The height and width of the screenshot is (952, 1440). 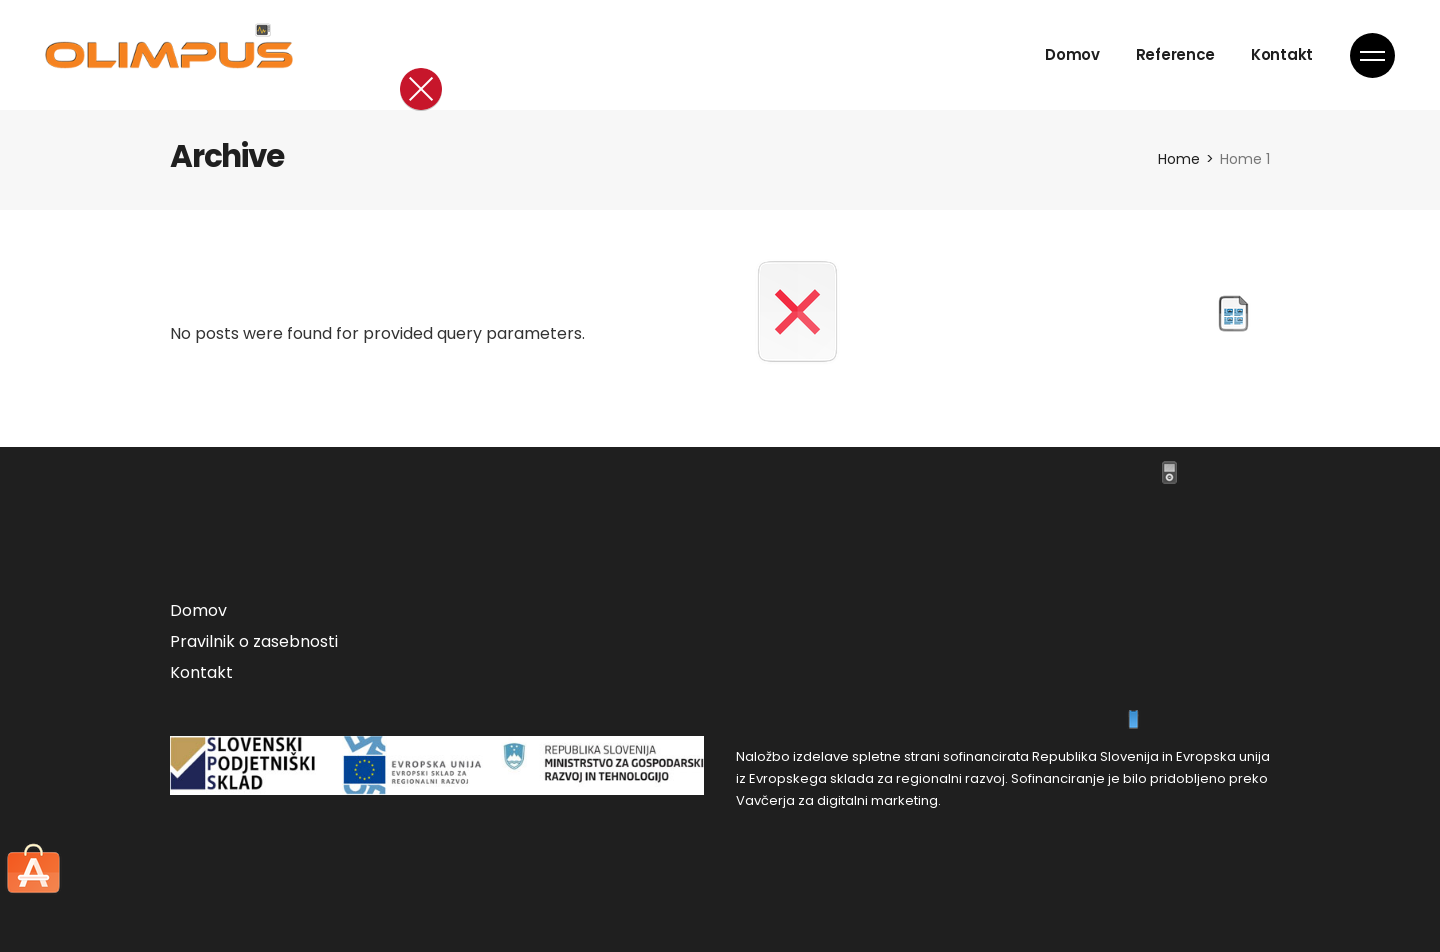 I want to click on indicates a broken or invalid symbolic link, so click(x=797, y=311).